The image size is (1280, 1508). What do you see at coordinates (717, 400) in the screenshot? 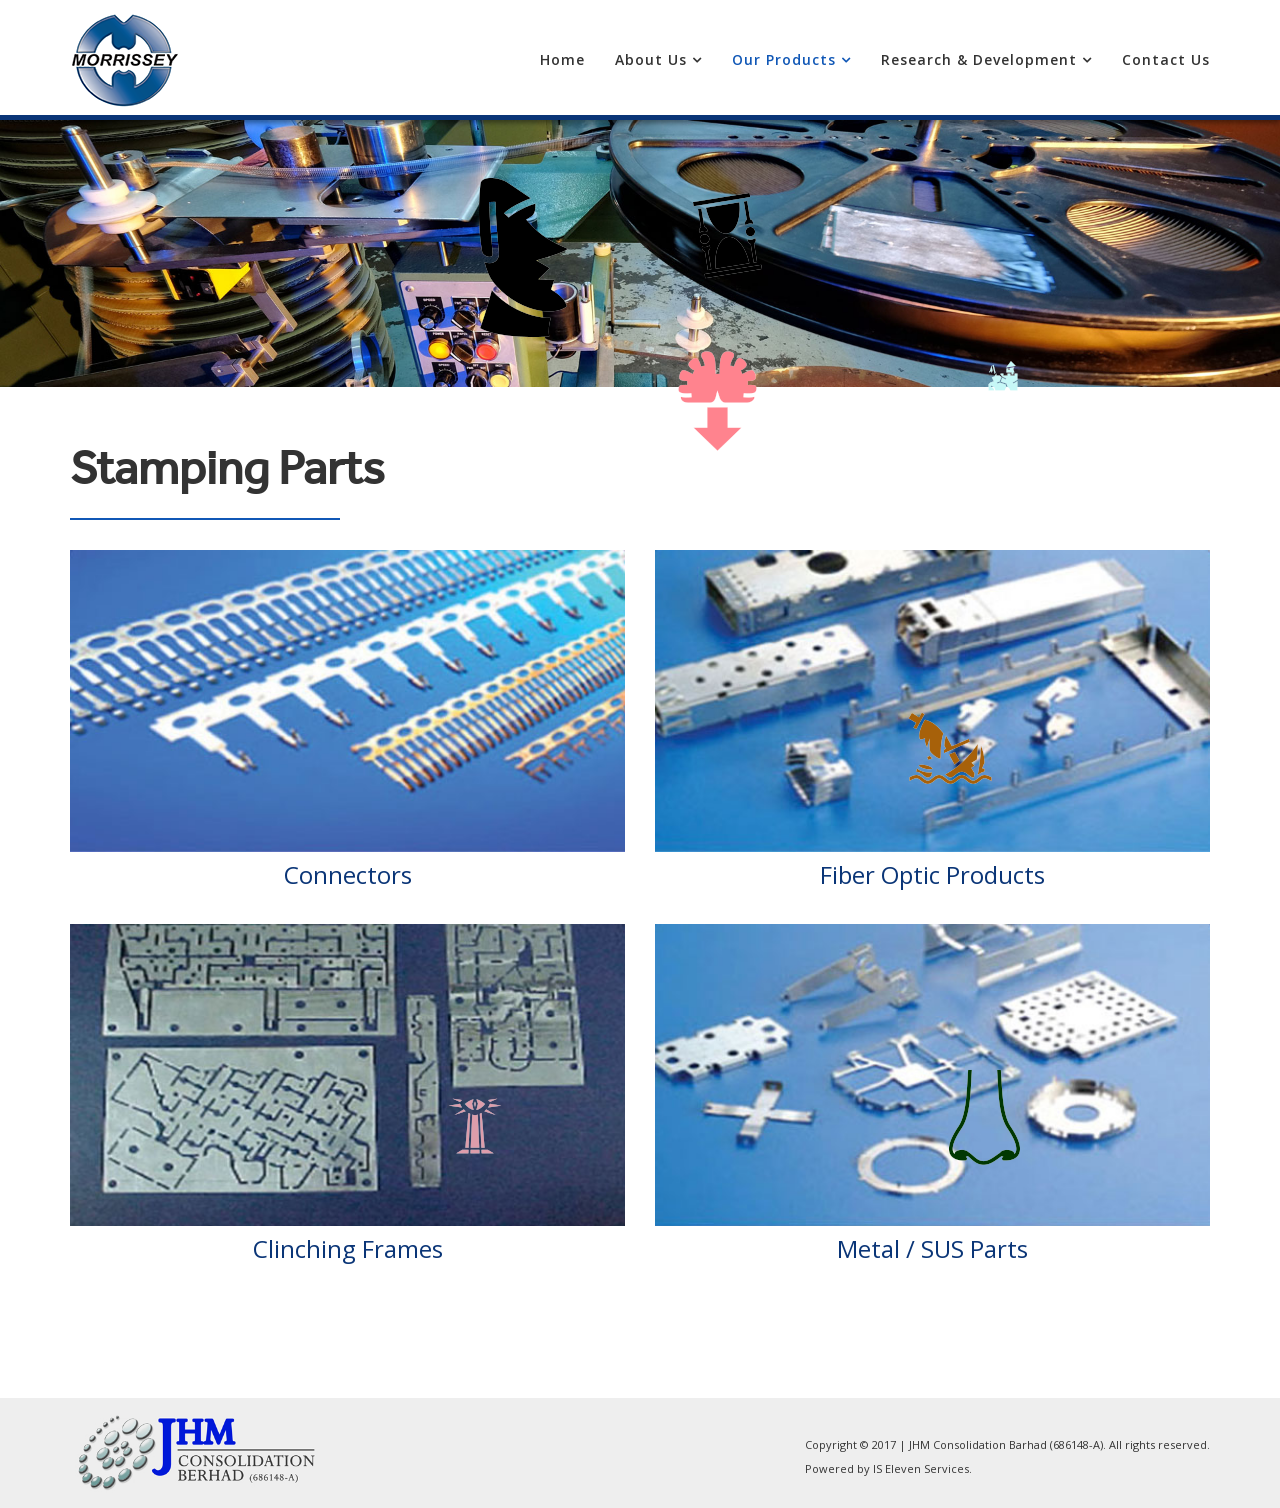
I see `export or download your thoughts and notes` at bounding box center [717, 400].